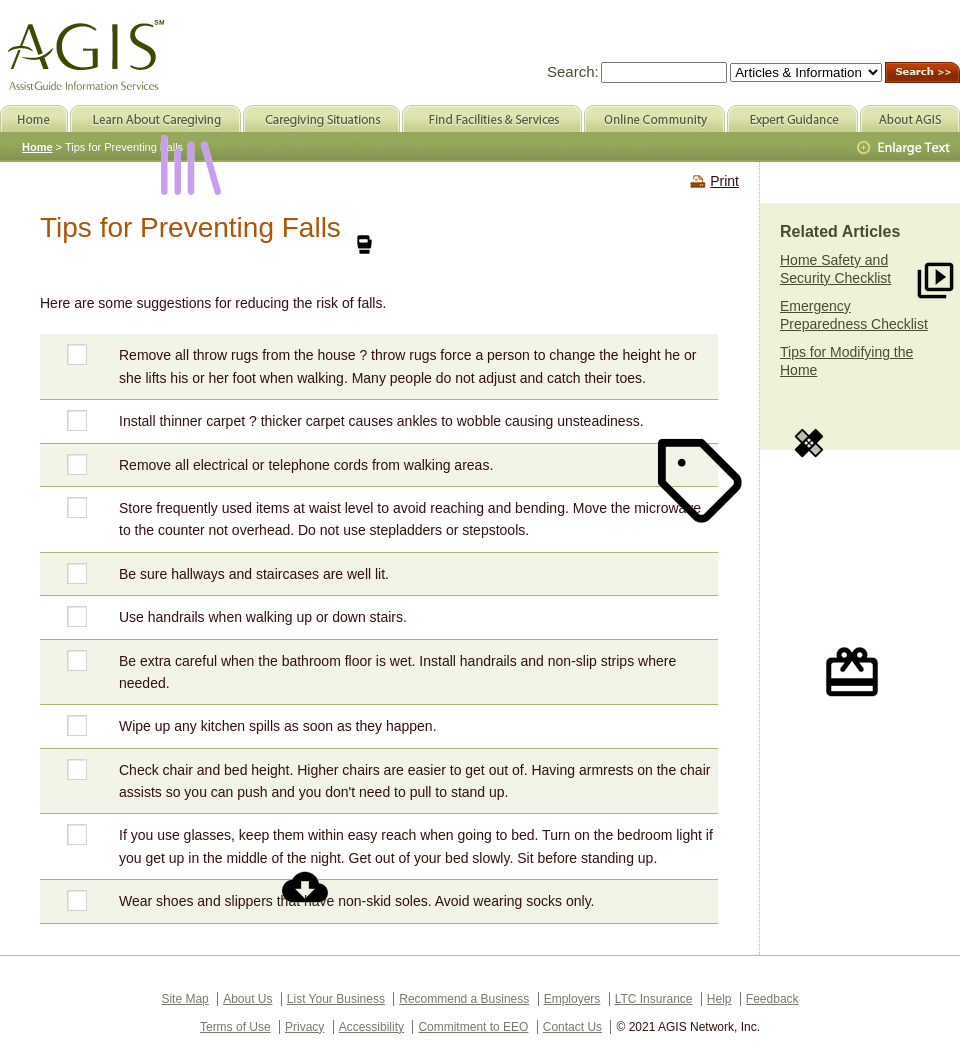 This screenshot has width=960, height=1056. I want to click on download file from cloud storage, so click(305, 887).